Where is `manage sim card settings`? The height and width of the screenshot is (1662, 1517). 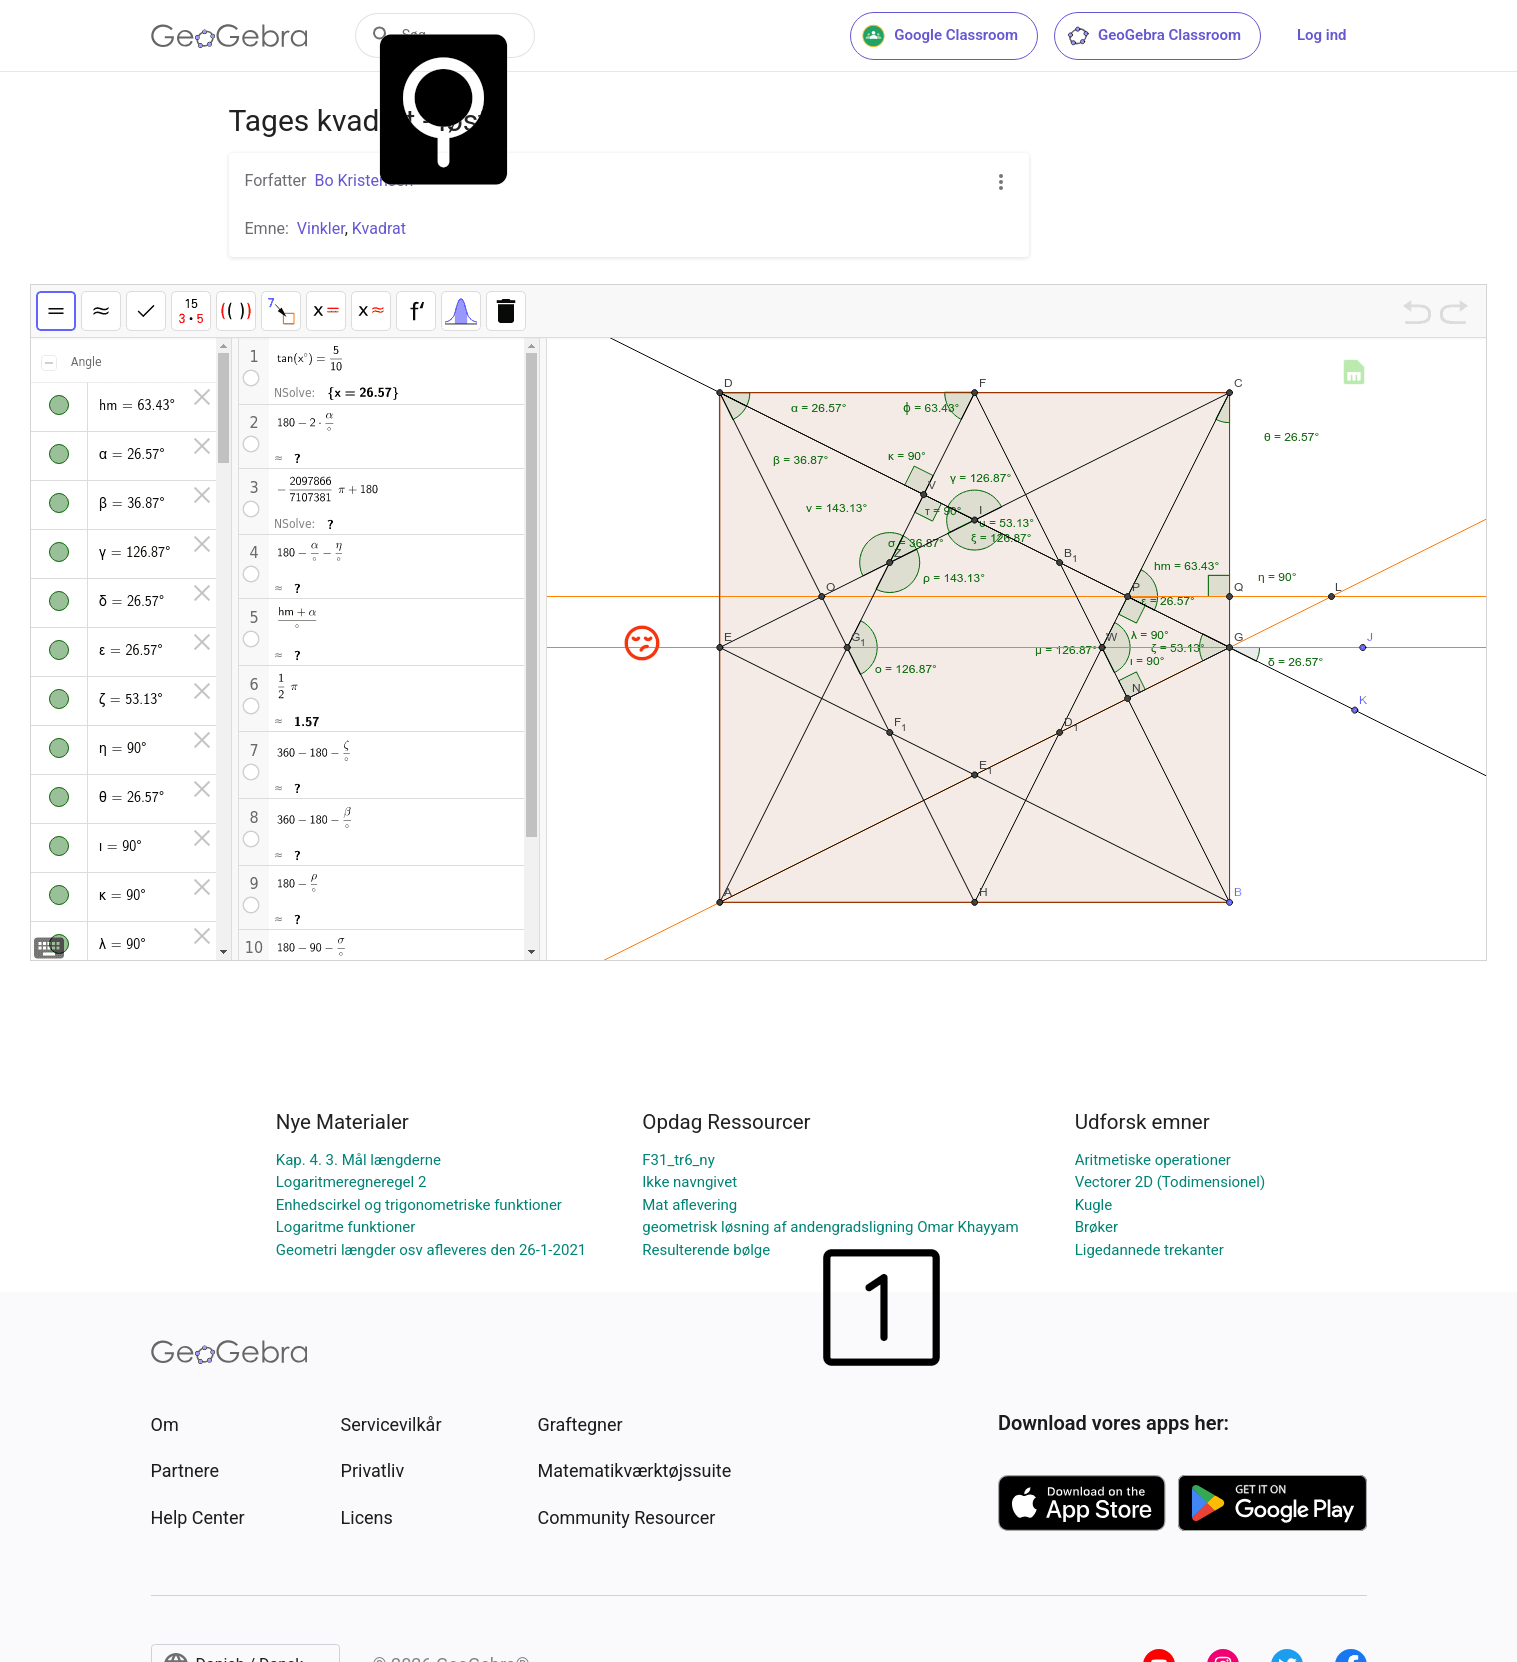 manage sim card settings is located at coordinates (1354, 372).